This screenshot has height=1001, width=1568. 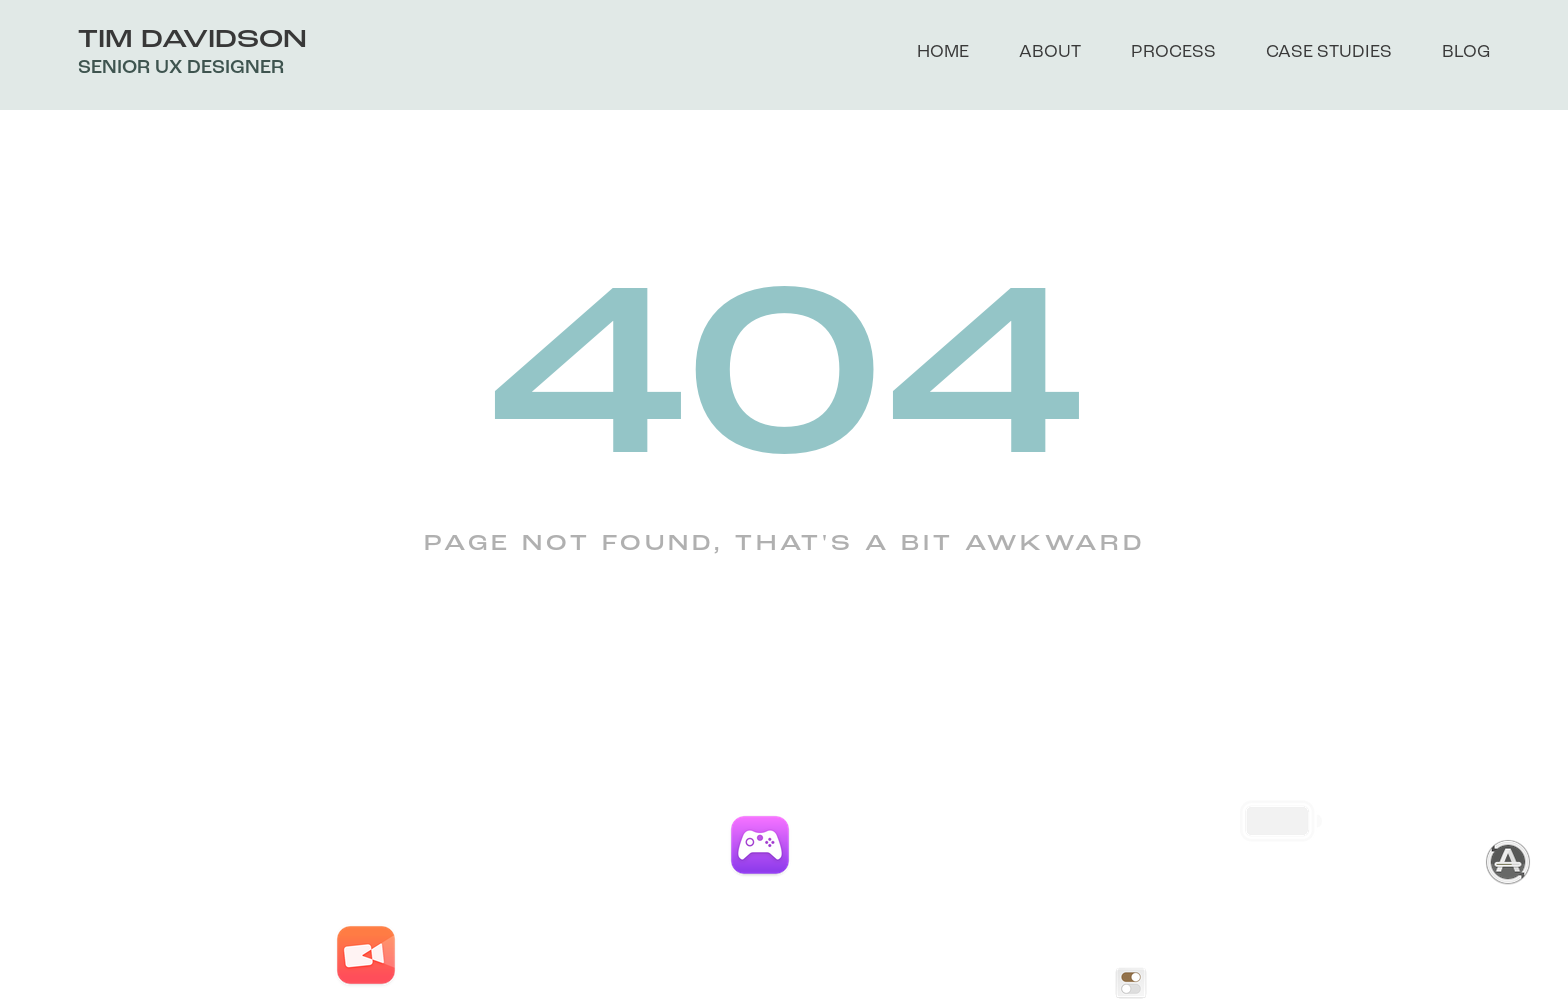 What do you see at coordinates (1508, 862) in the screenshot?
I see `open the software update manager` at bounding box center [1508, 862].